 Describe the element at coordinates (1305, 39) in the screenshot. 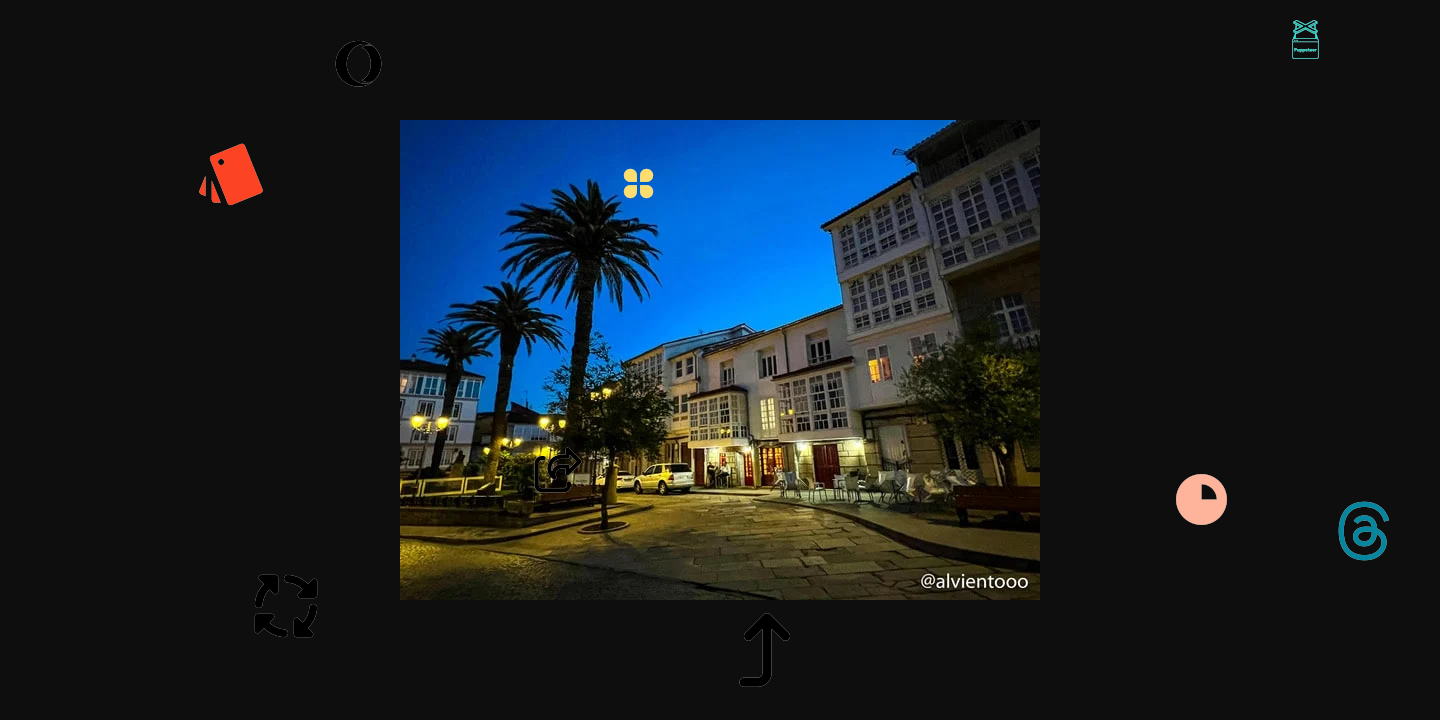

I see `puppeteer browser automation library logo` at that location.